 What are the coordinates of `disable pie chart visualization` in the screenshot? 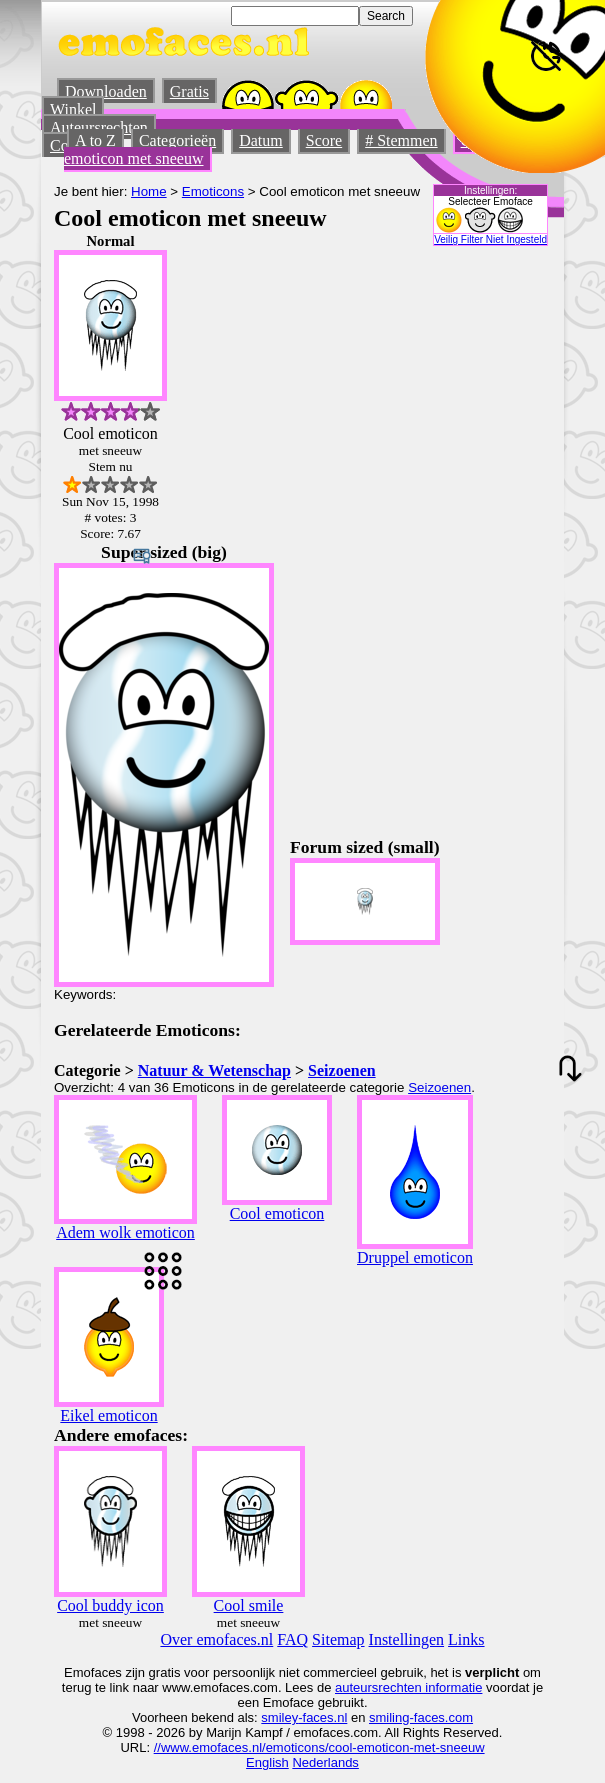 It's located at (546, 56).